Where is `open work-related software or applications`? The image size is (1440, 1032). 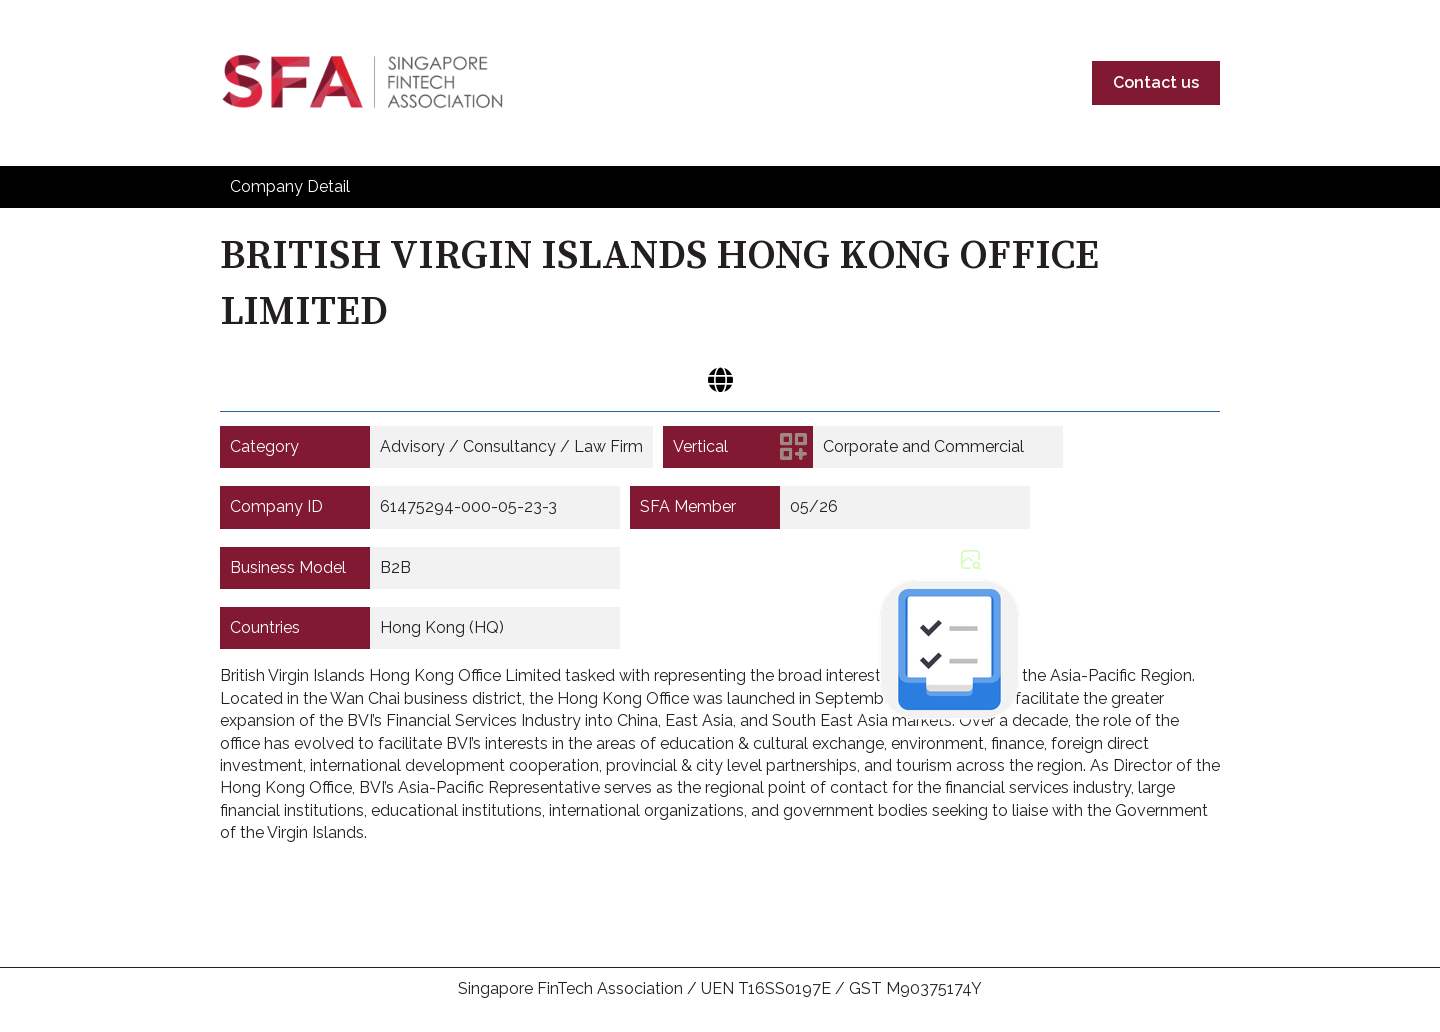 open work-related software or applications is located at coordinates (949, 649).